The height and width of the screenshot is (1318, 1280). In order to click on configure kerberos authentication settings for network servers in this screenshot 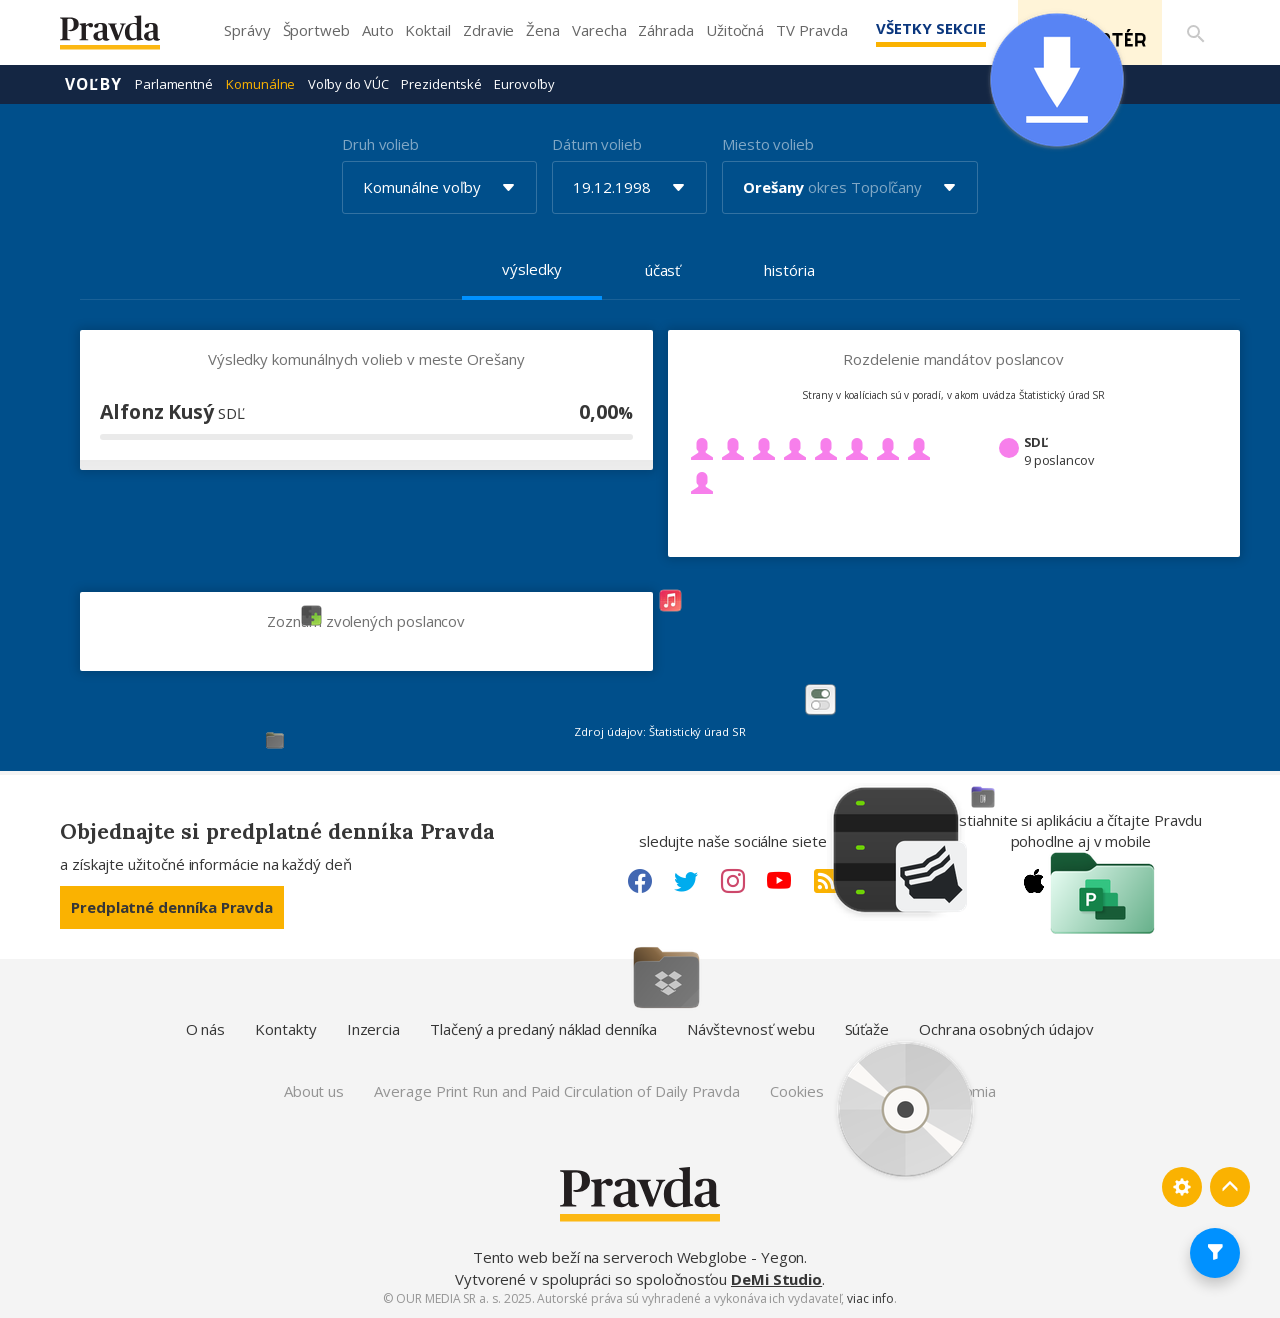, I will do `click(897, 852)`.